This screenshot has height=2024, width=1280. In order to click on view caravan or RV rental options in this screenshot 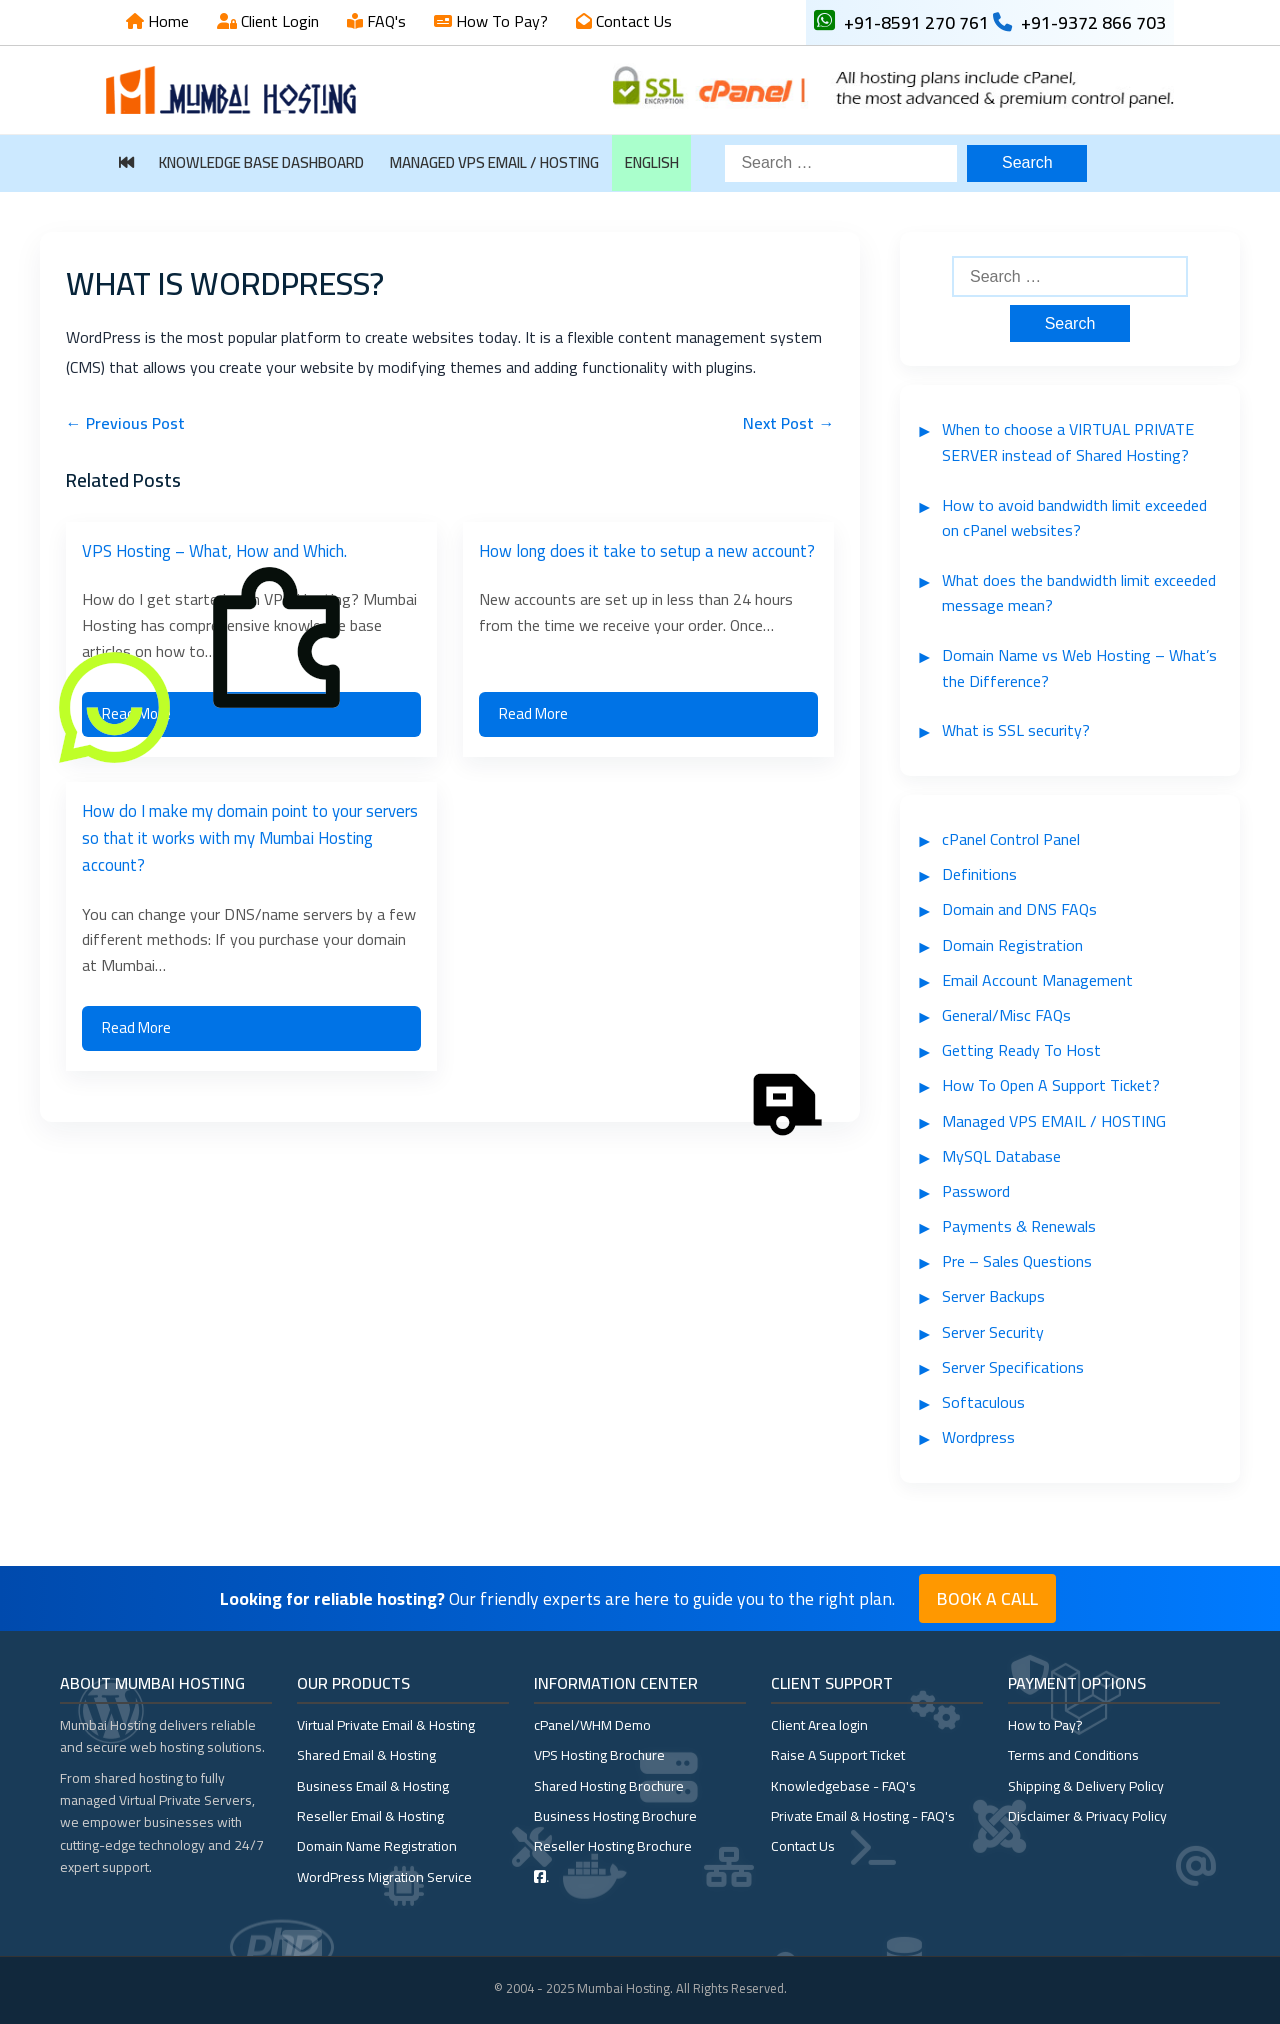, I will do `click(786, 1103)`.